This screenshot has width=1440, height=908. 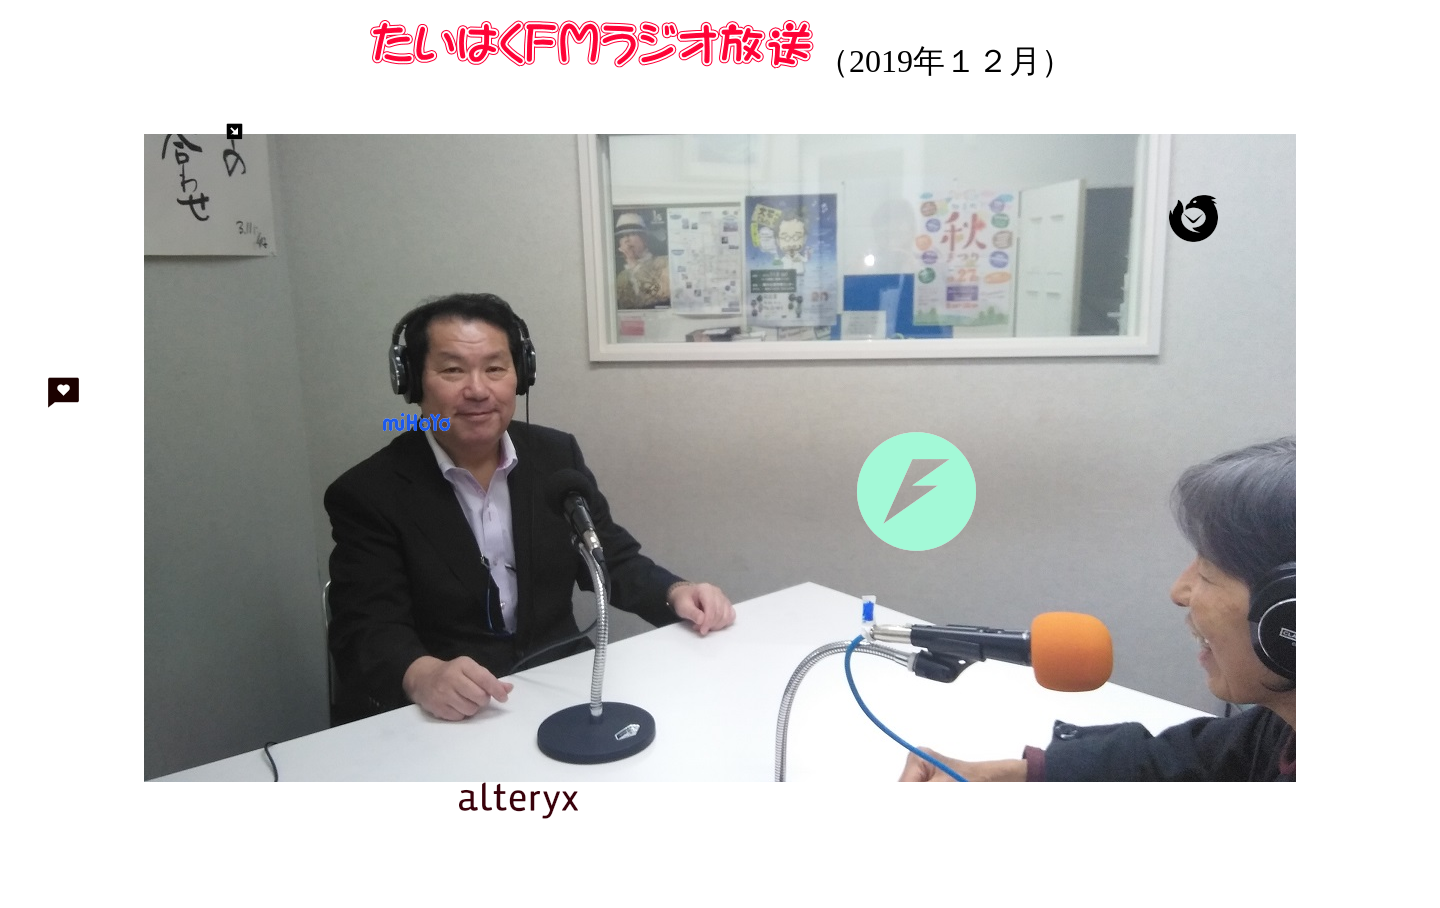 What do you see at coordinates (63, 391) in the screenshot?
I see `view liked or favorited messages` at bounding box center [63, 391].